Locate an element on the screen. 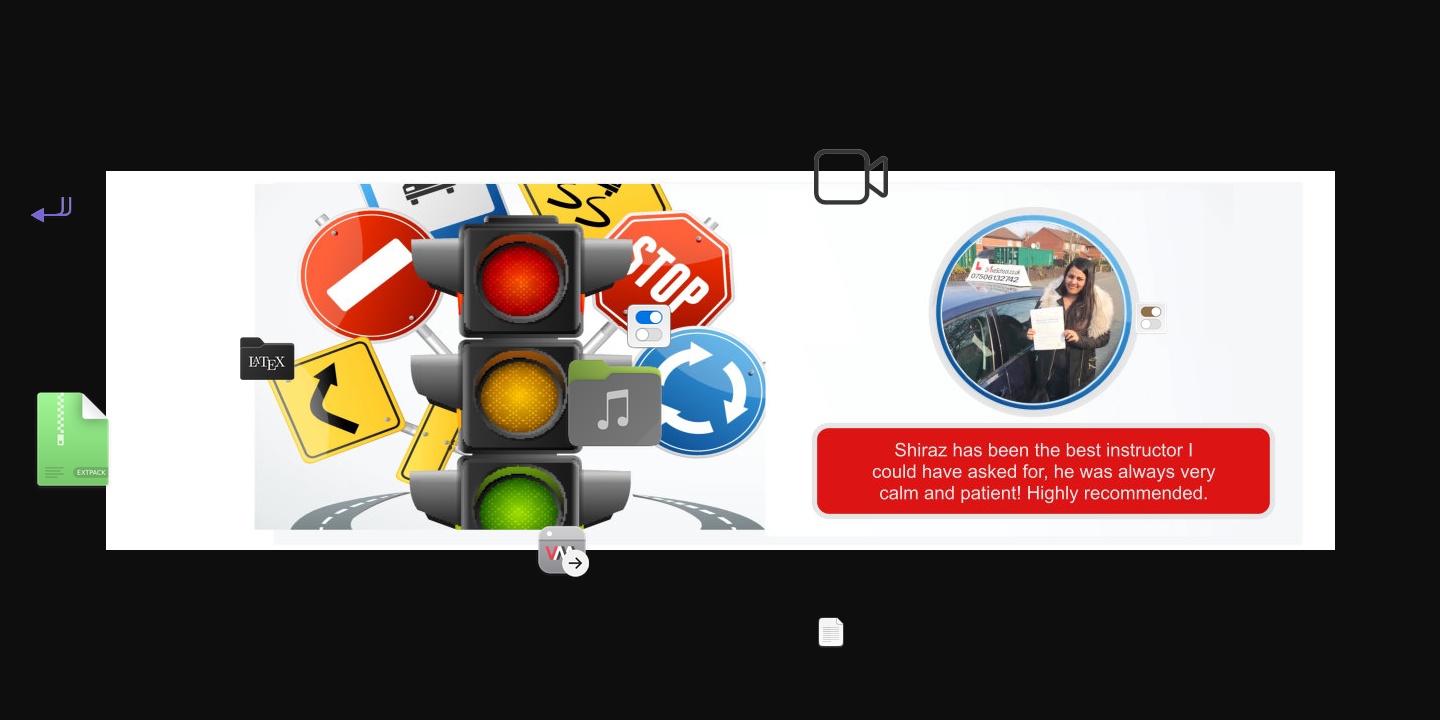 Image resolution: width=1440 pixels, height=720 pixels. reply to all recipients of an email is located at coordinates (50, 206).